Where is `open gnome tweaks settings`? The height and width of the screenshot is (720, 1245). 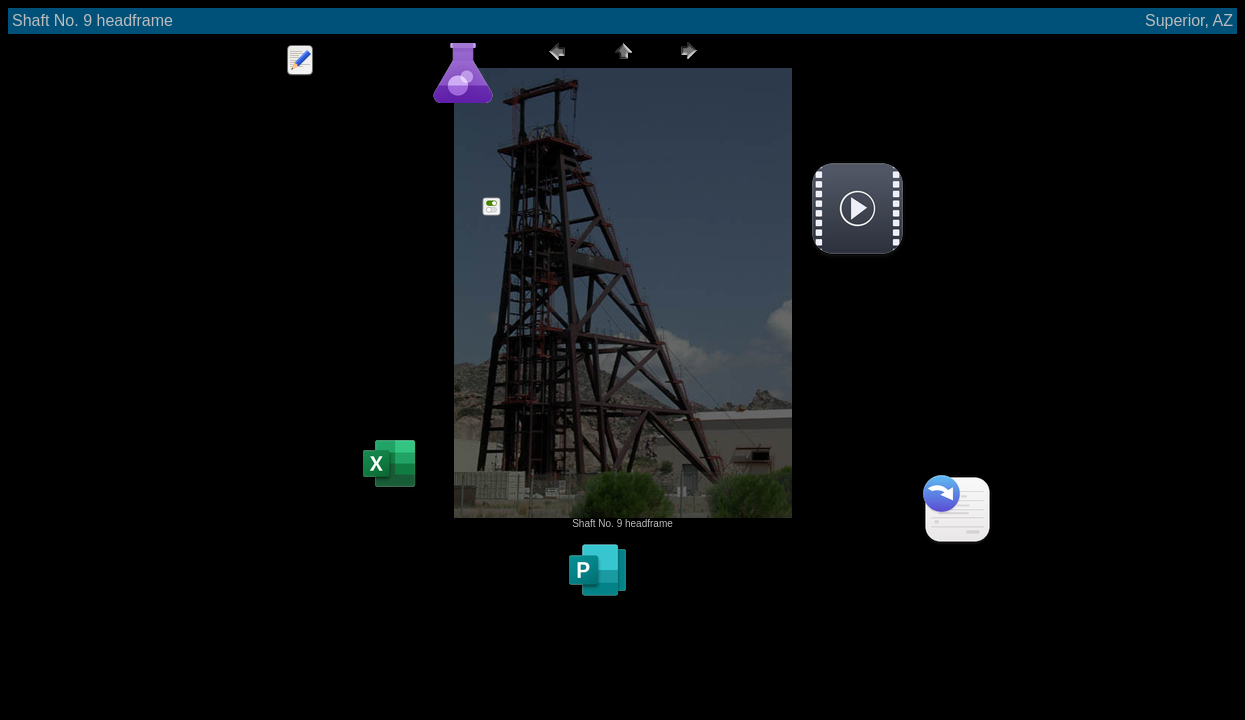 open gnome tweaks settings is located at coordinates (491, 206).